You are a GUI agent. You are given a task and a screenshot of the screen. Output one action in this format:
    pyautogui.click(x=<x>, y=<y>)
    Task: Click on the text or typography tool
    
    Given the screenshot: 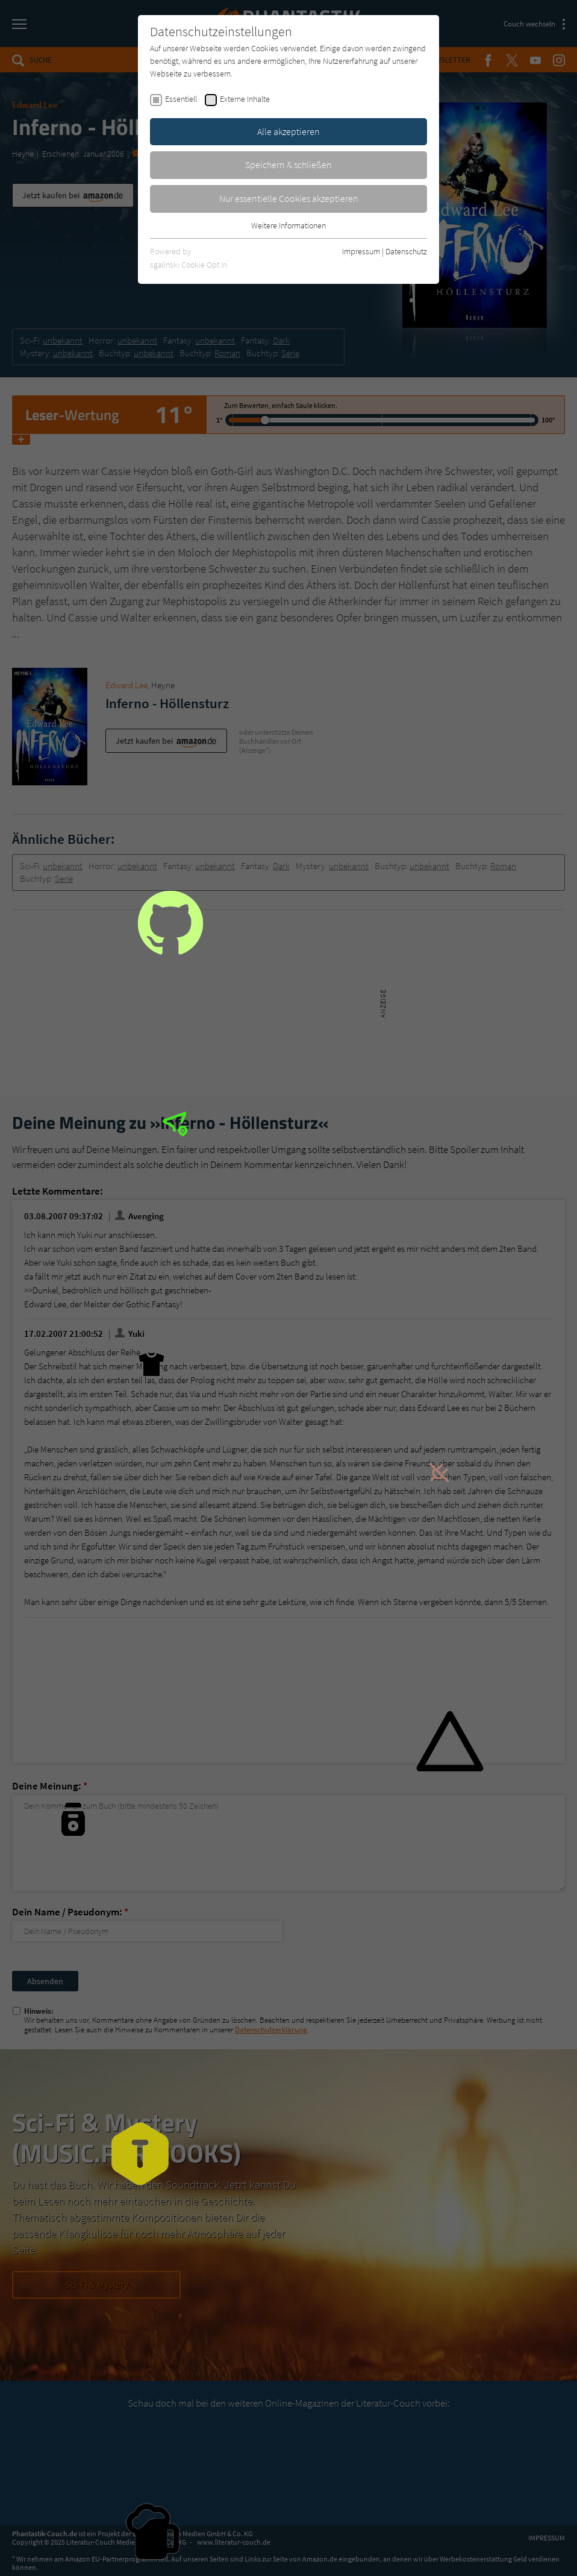 What is the action you would take?
    pyautogui.click(x=140, y=2153)
    